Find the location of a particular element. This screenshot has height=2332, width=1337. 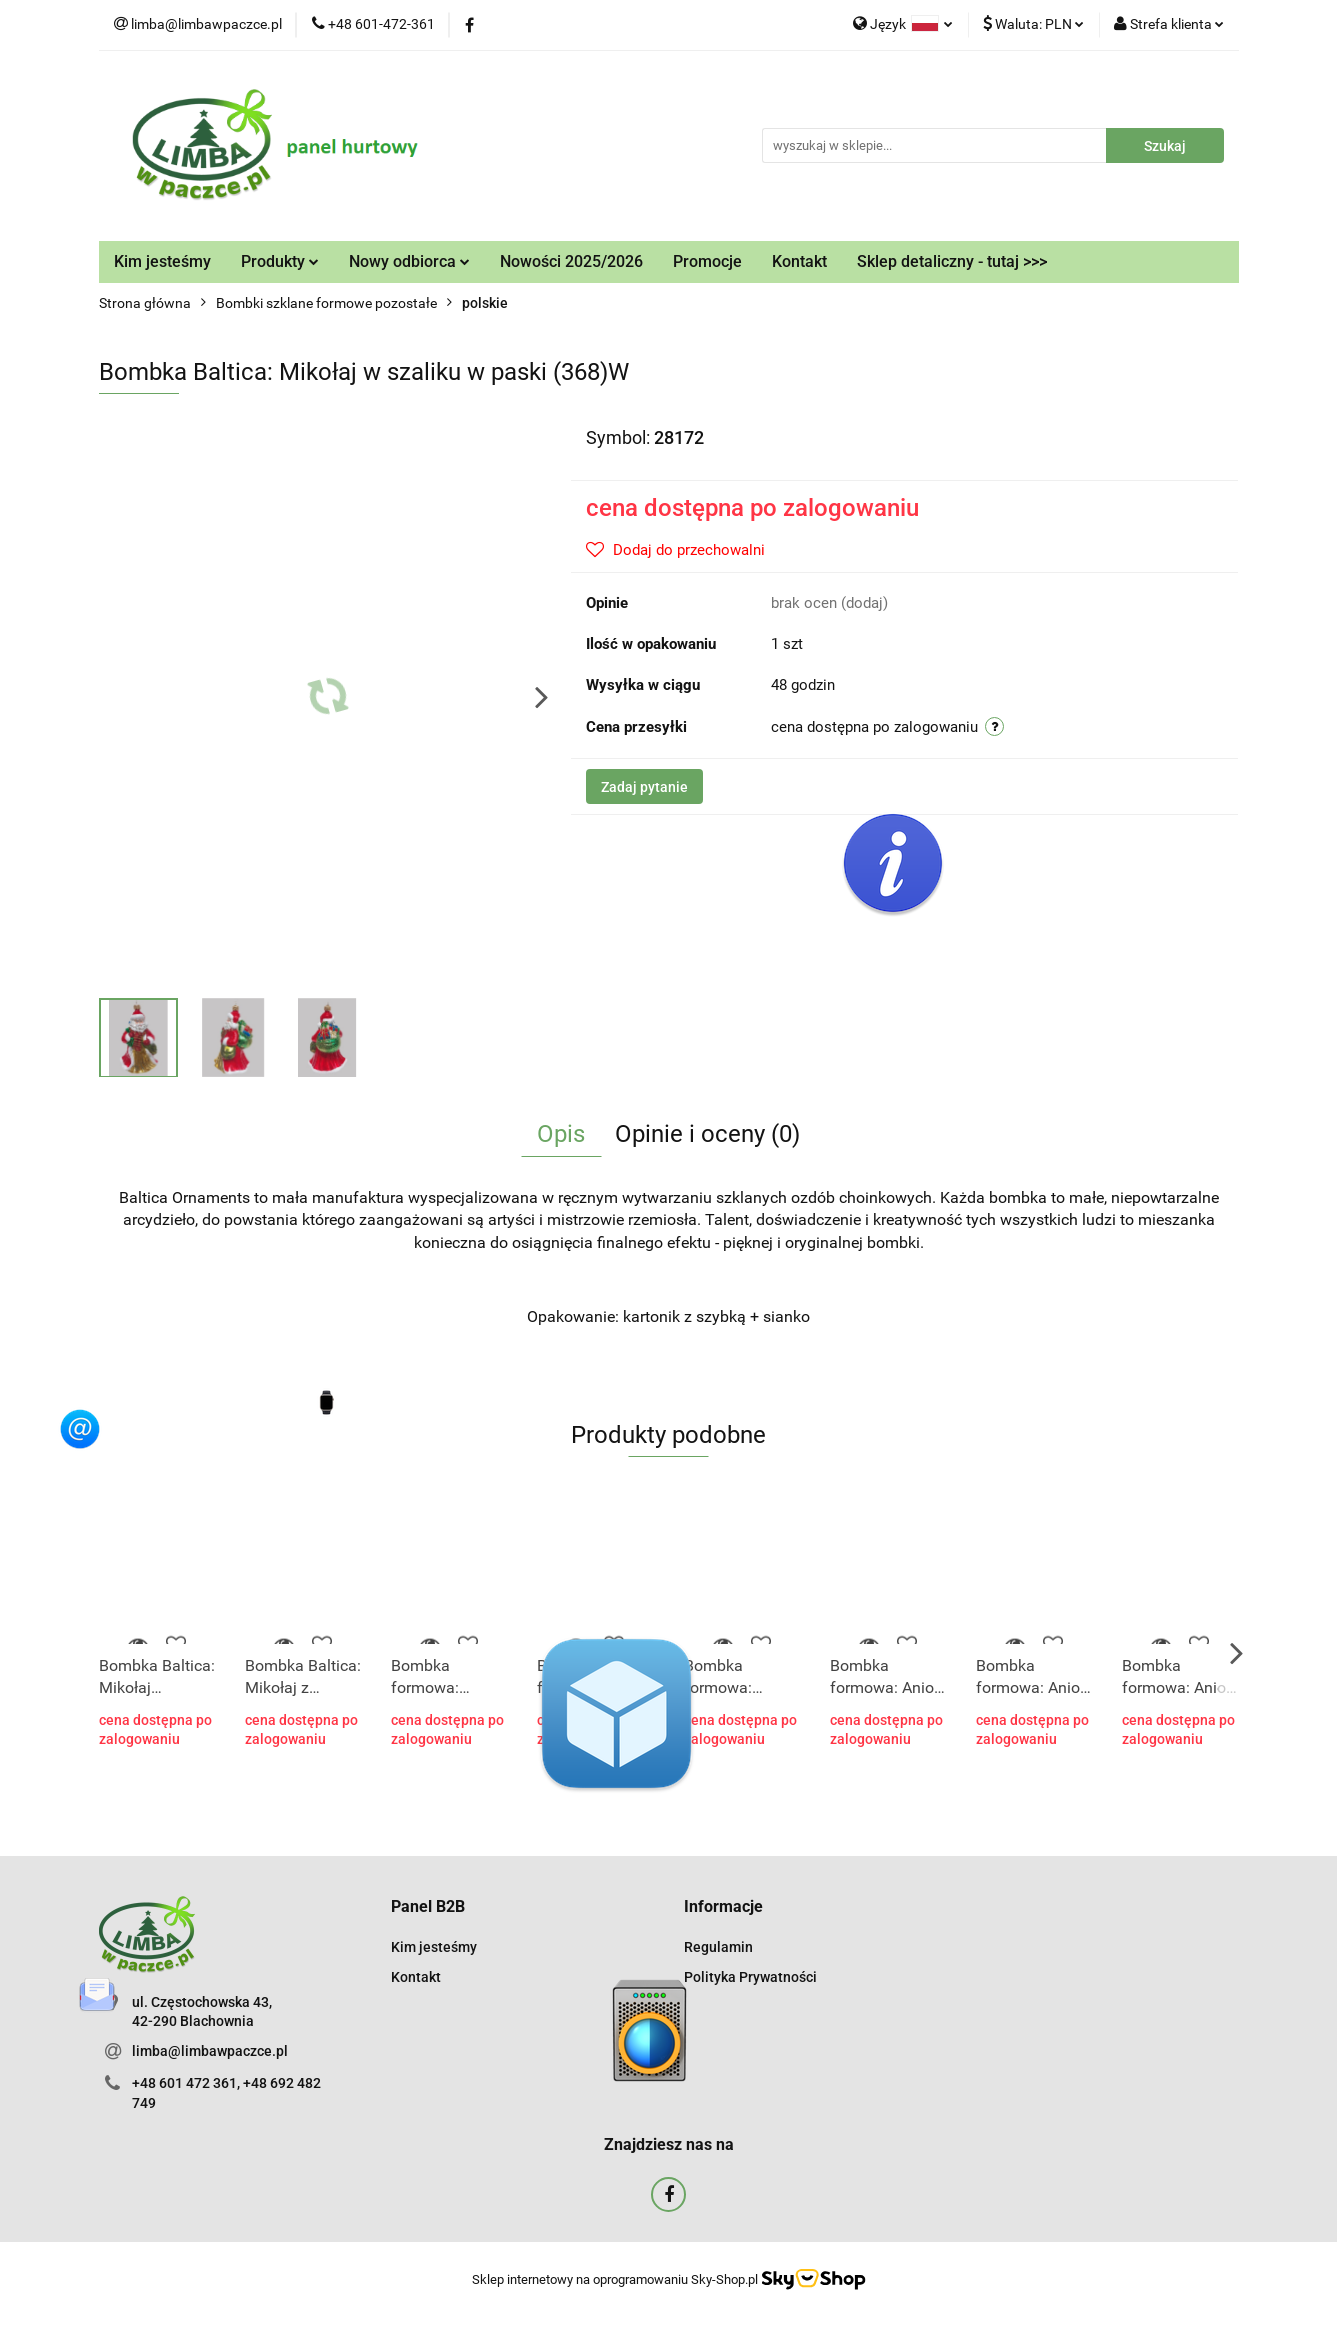

indicates a message has been read is located at coordinates (97, 1995).